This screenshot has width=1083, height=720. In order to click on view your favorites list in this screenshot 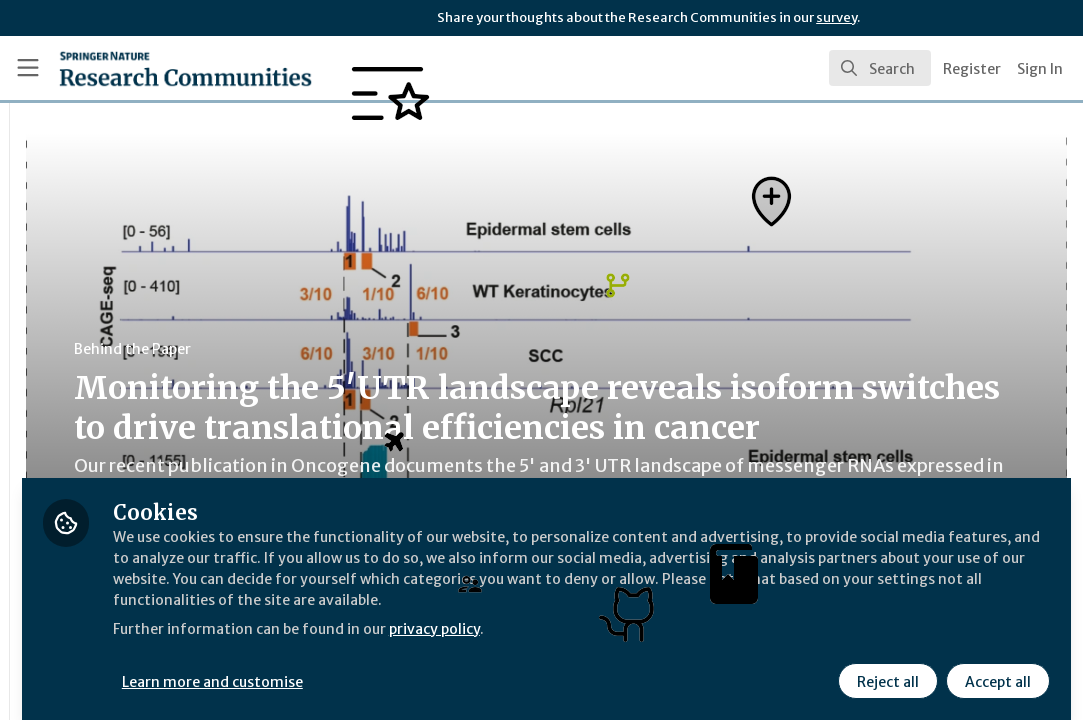, I will do `click(387, 93)`.